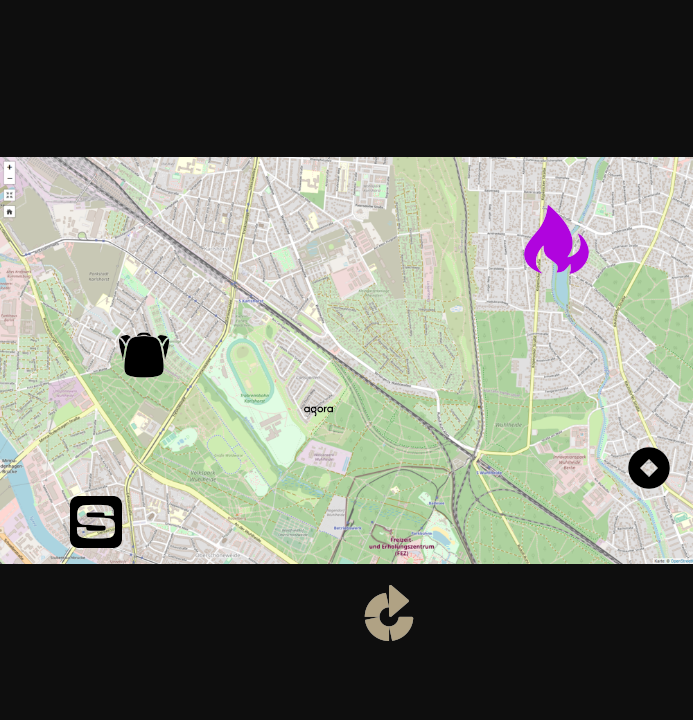 The image size is (693, 720). Describe the element at coordinates (389, 613) in the screenshot. I see `Atlassian Bamboo continuous integration service` at that location.